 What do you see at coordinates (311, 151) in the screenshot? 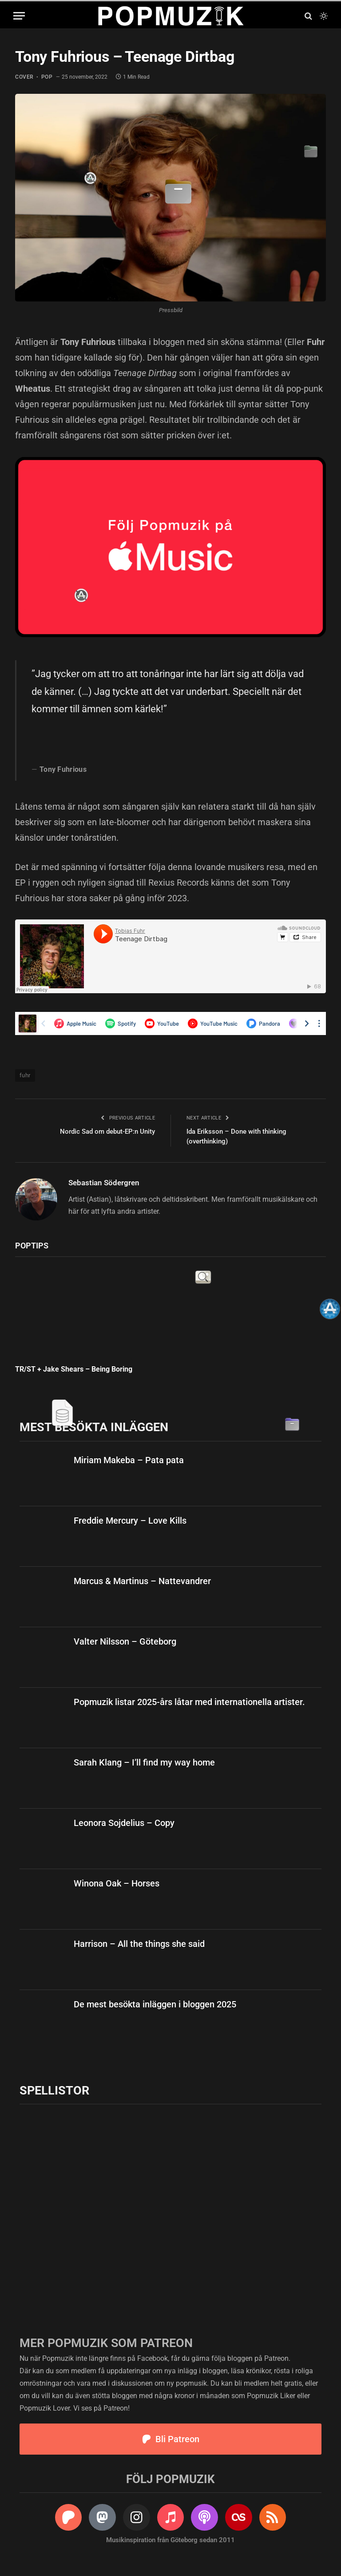
I see `indicates an open or currently accessed folder` at bounding box center [311, 151].